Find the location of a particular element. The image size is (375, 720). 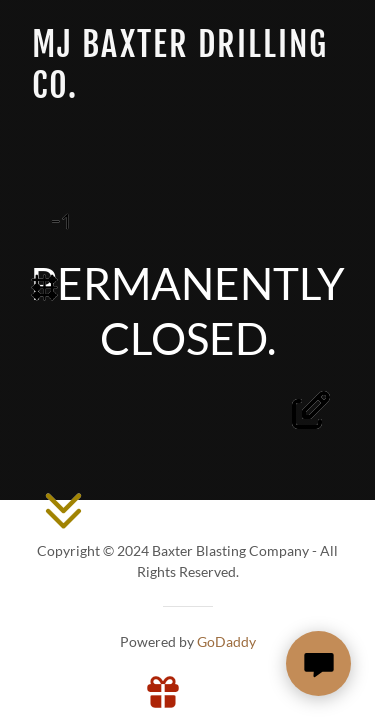

edit this item is located at coordinates (310, 411).